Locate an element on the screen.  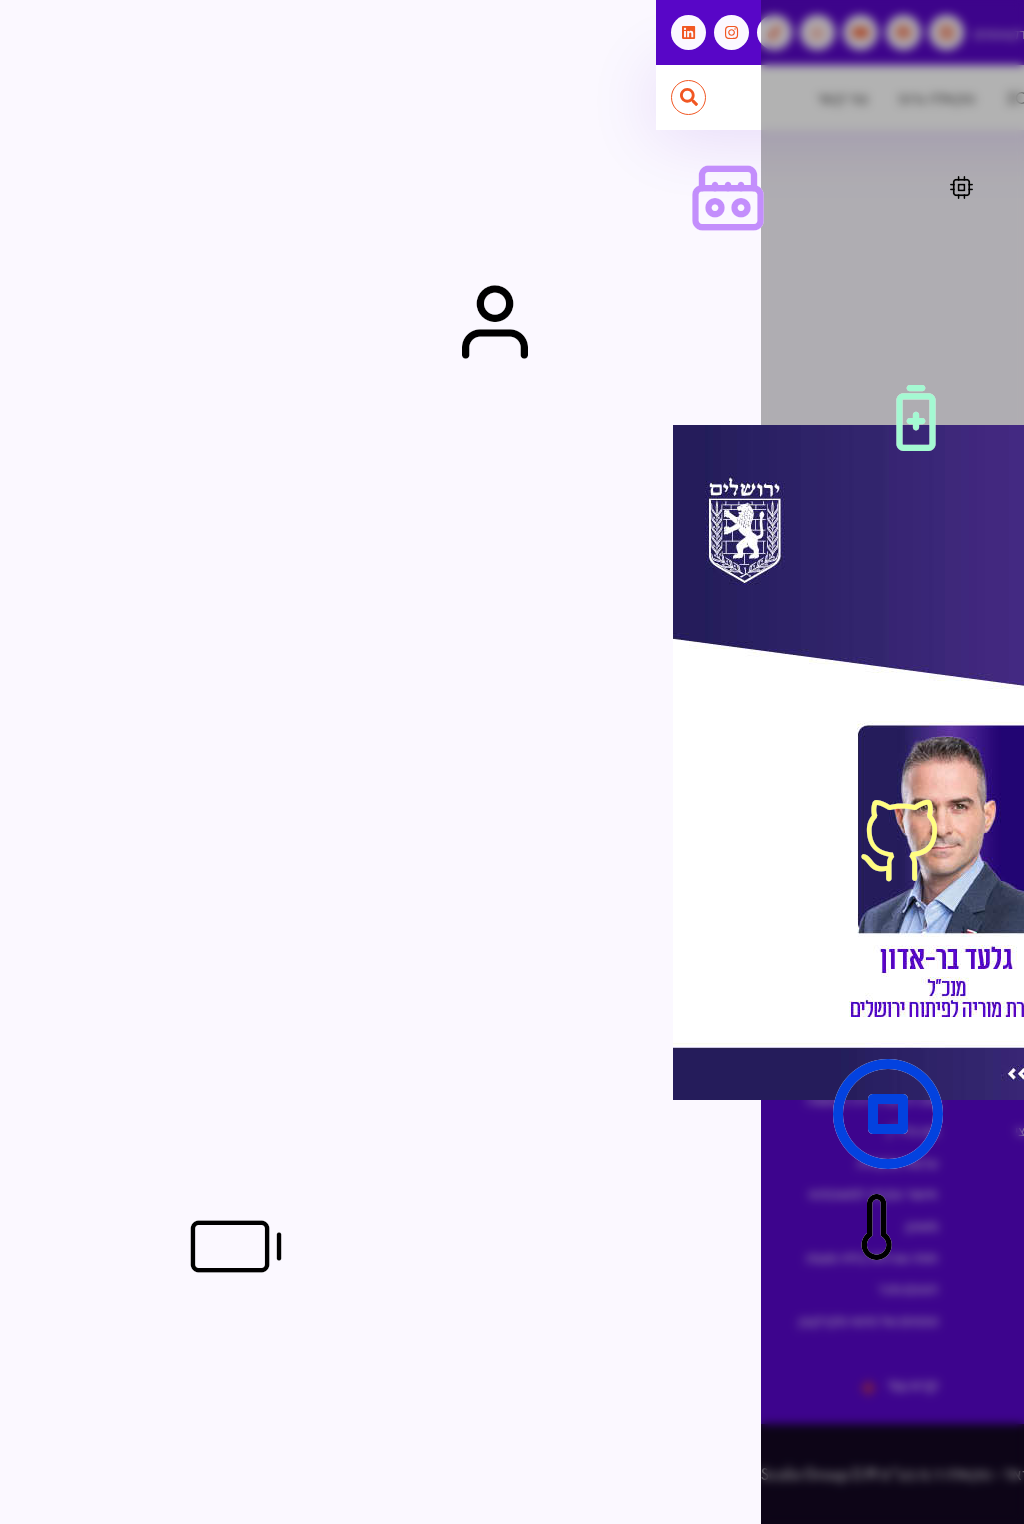
view your profile is located at coordinates (495, 322).